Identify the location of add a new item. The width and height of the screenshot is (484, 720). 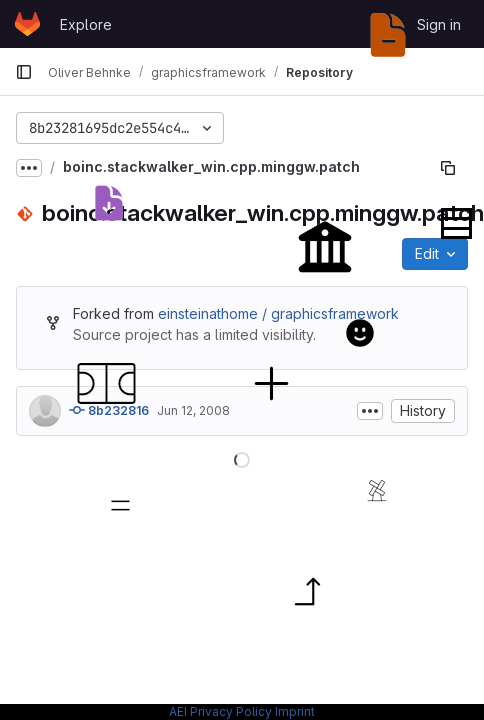
(271, 383).